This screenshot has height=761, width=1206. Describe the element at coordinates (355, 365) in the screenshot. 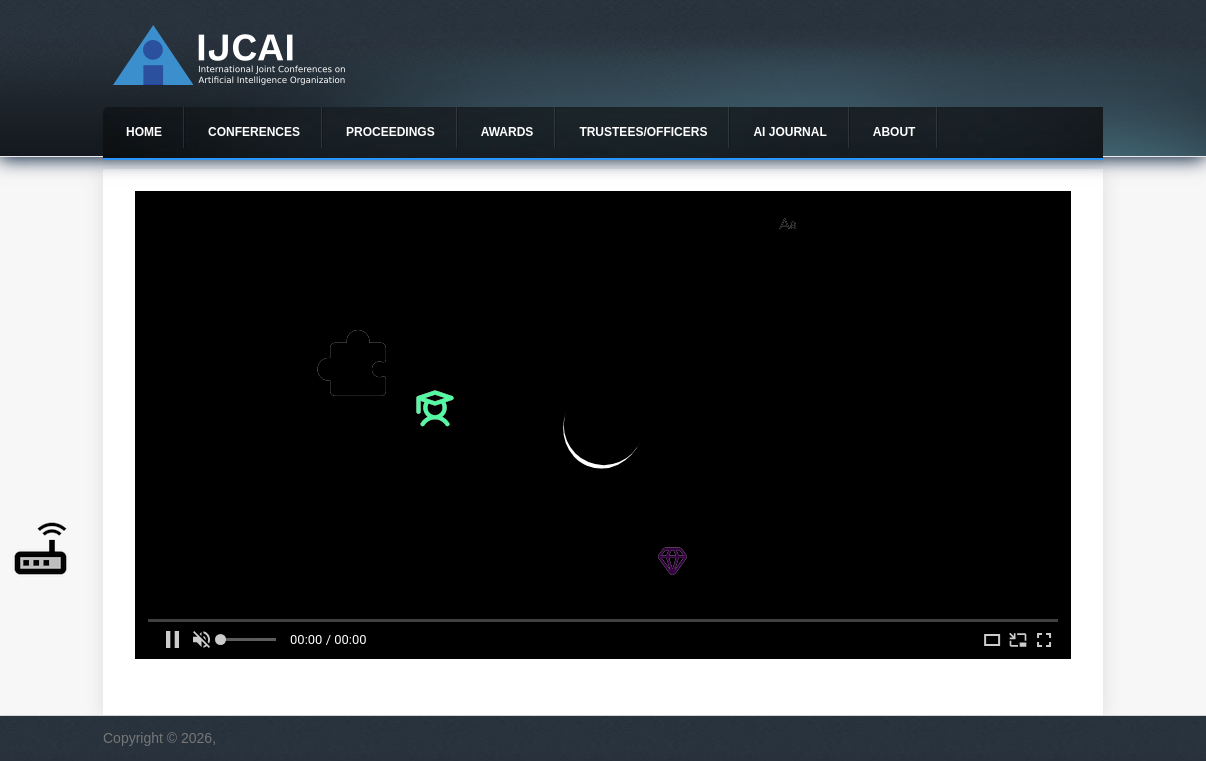

I see `access plugins or extensions` at that location.